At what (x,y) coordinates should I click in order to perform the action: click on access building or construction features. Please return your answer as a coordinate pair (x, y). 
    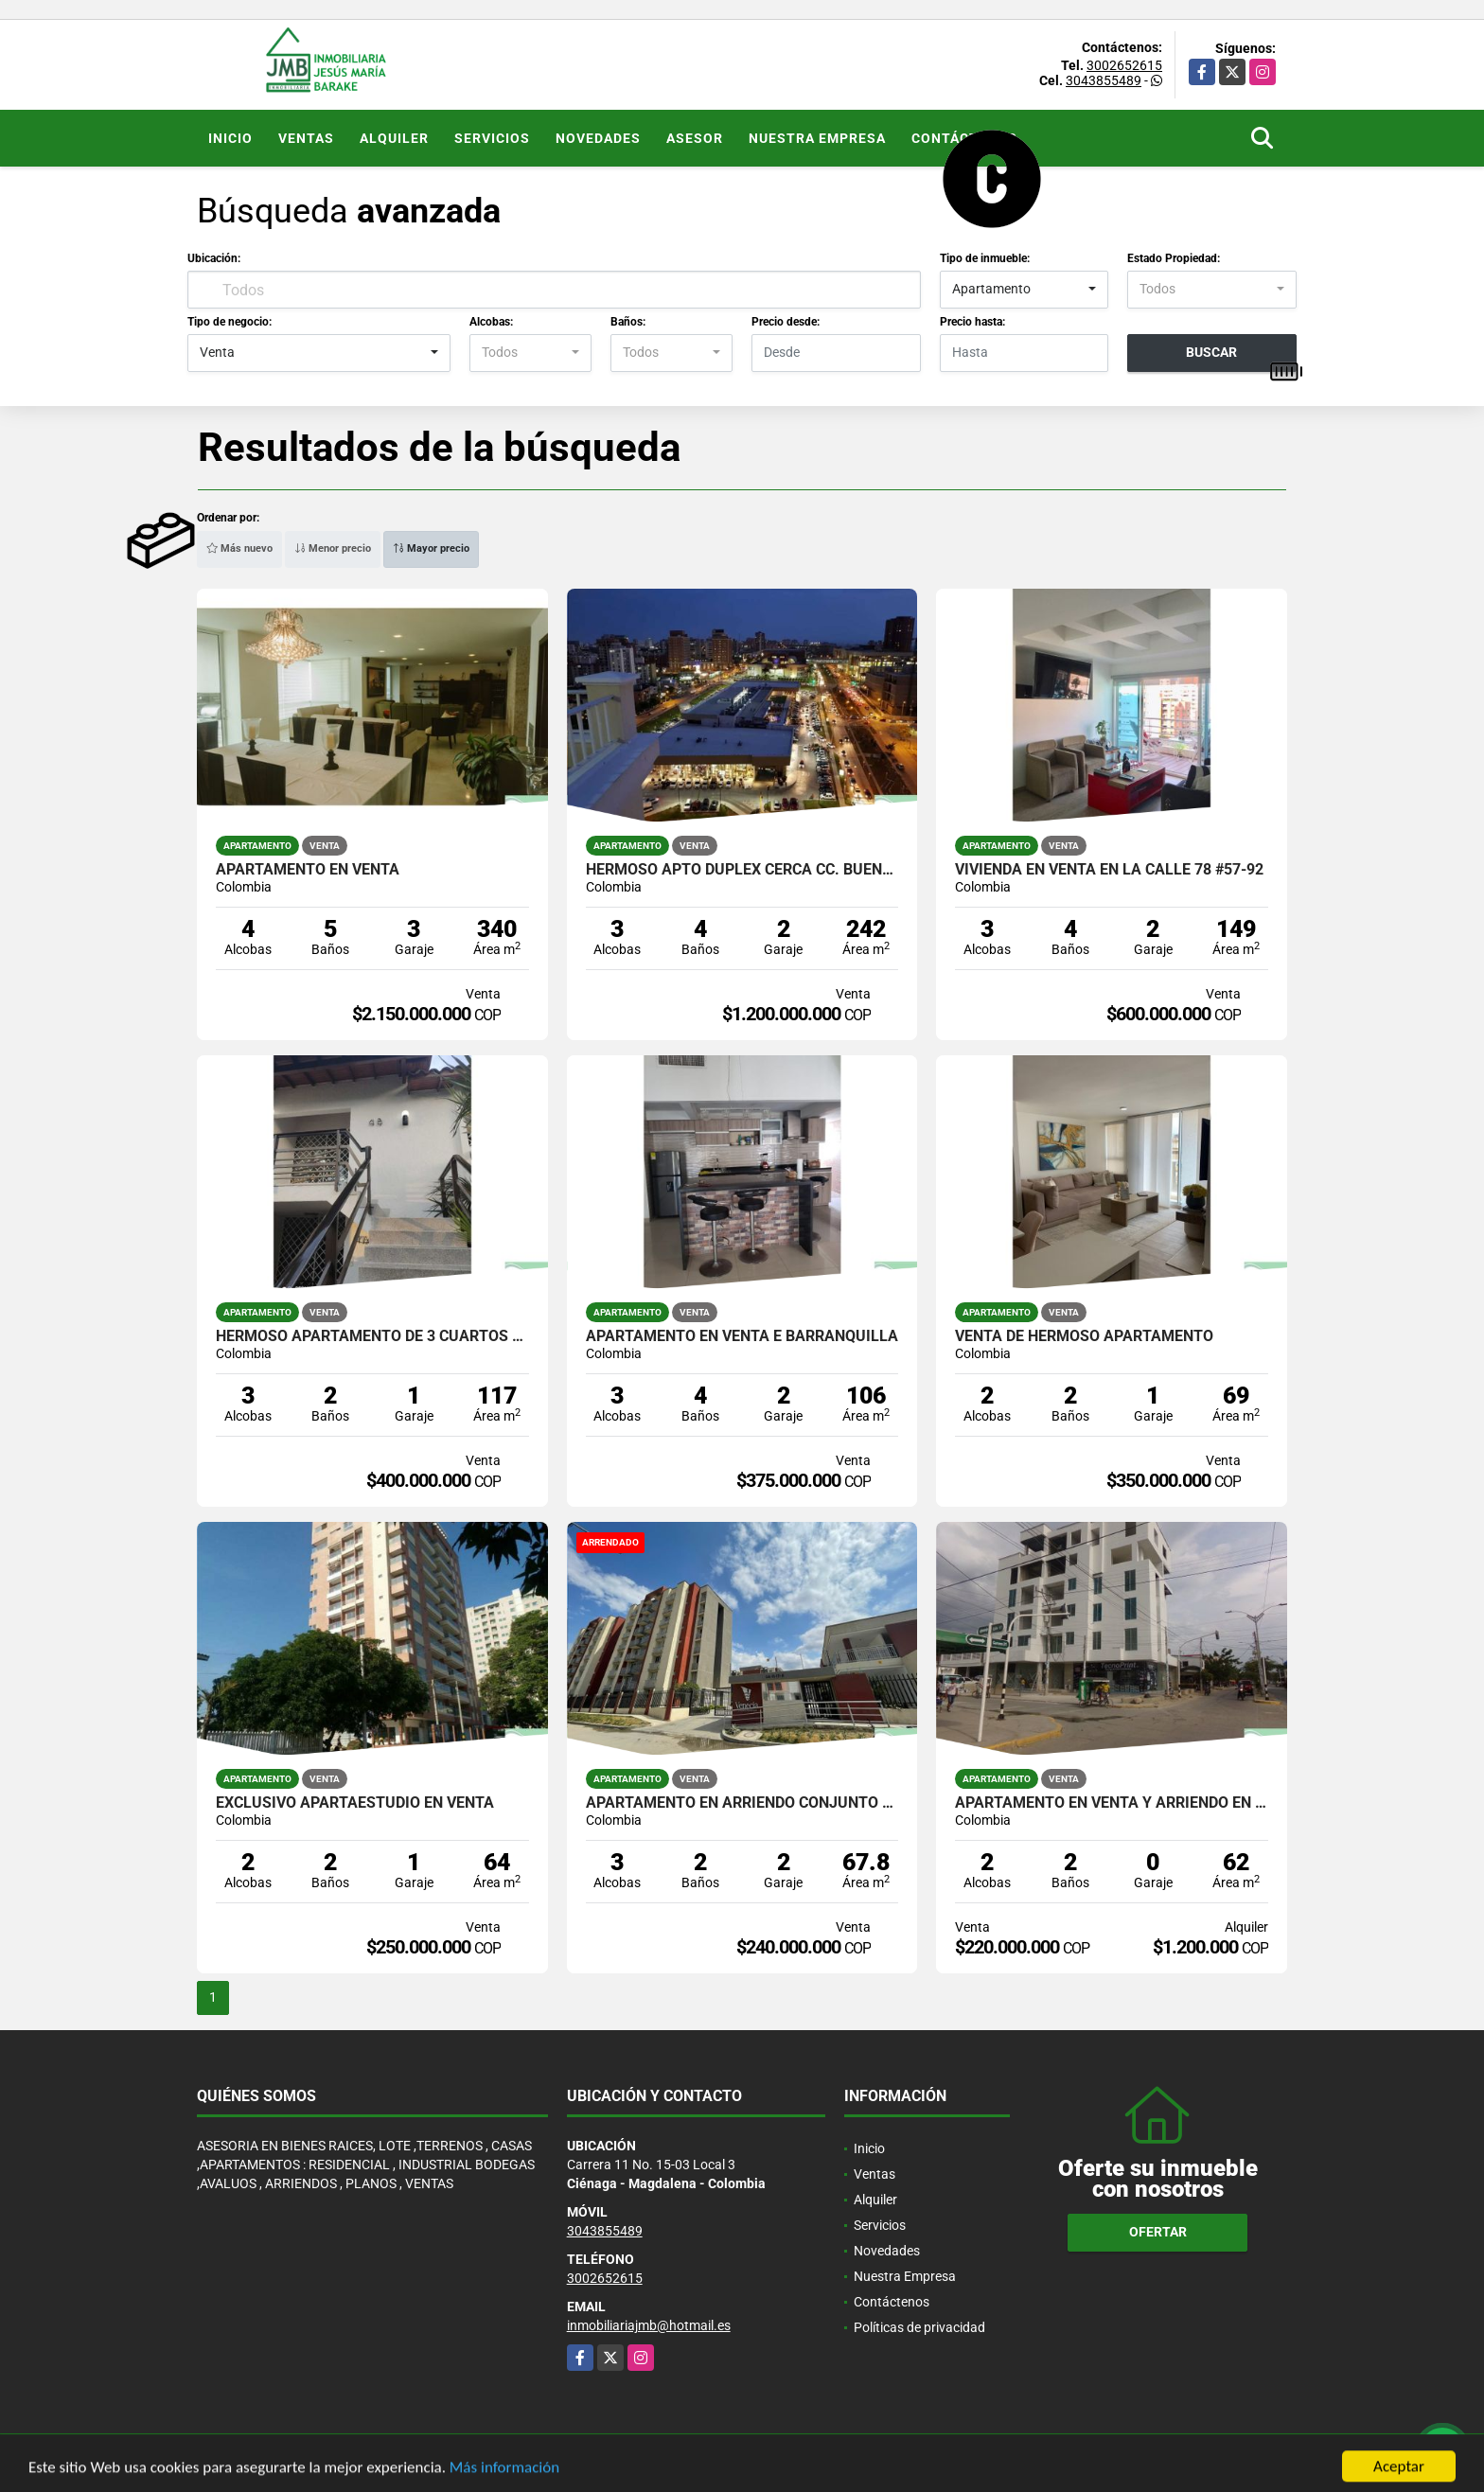
    Looking at the image, I should click on (161, 539).